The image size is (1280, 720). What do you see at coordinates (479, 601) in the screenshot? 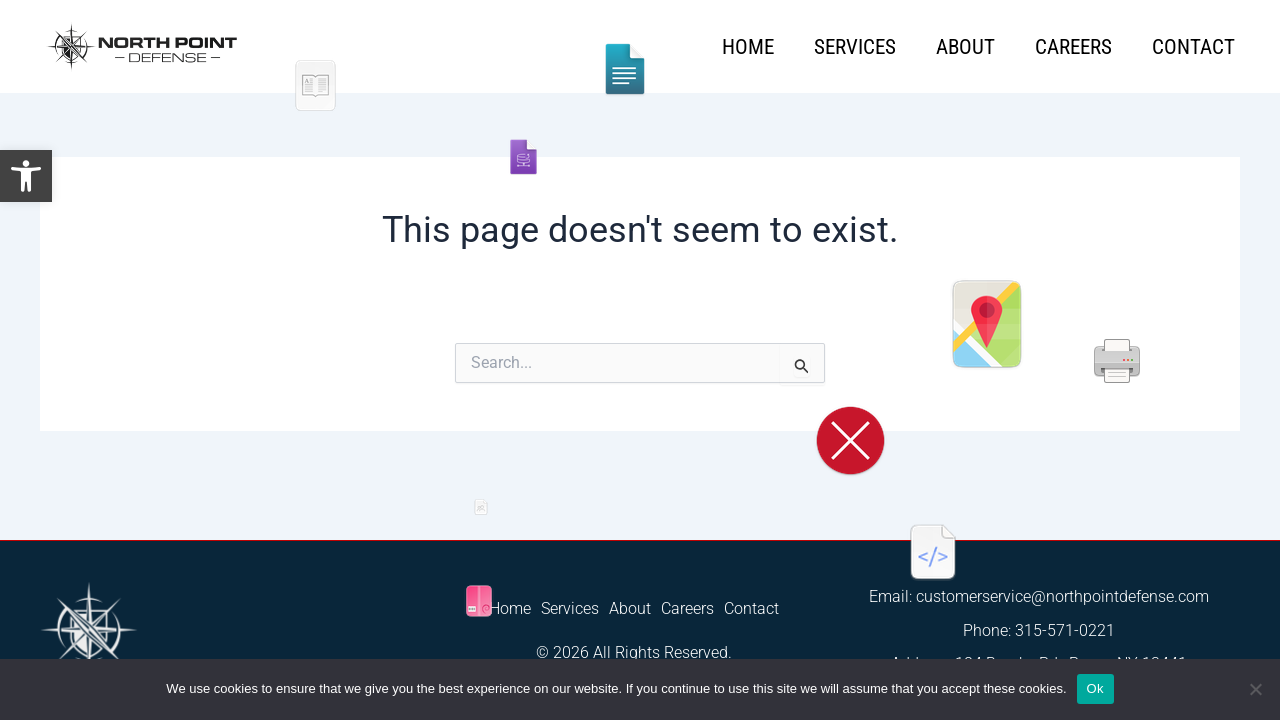
I see `debian software package file` at bounding box center [479, 601].